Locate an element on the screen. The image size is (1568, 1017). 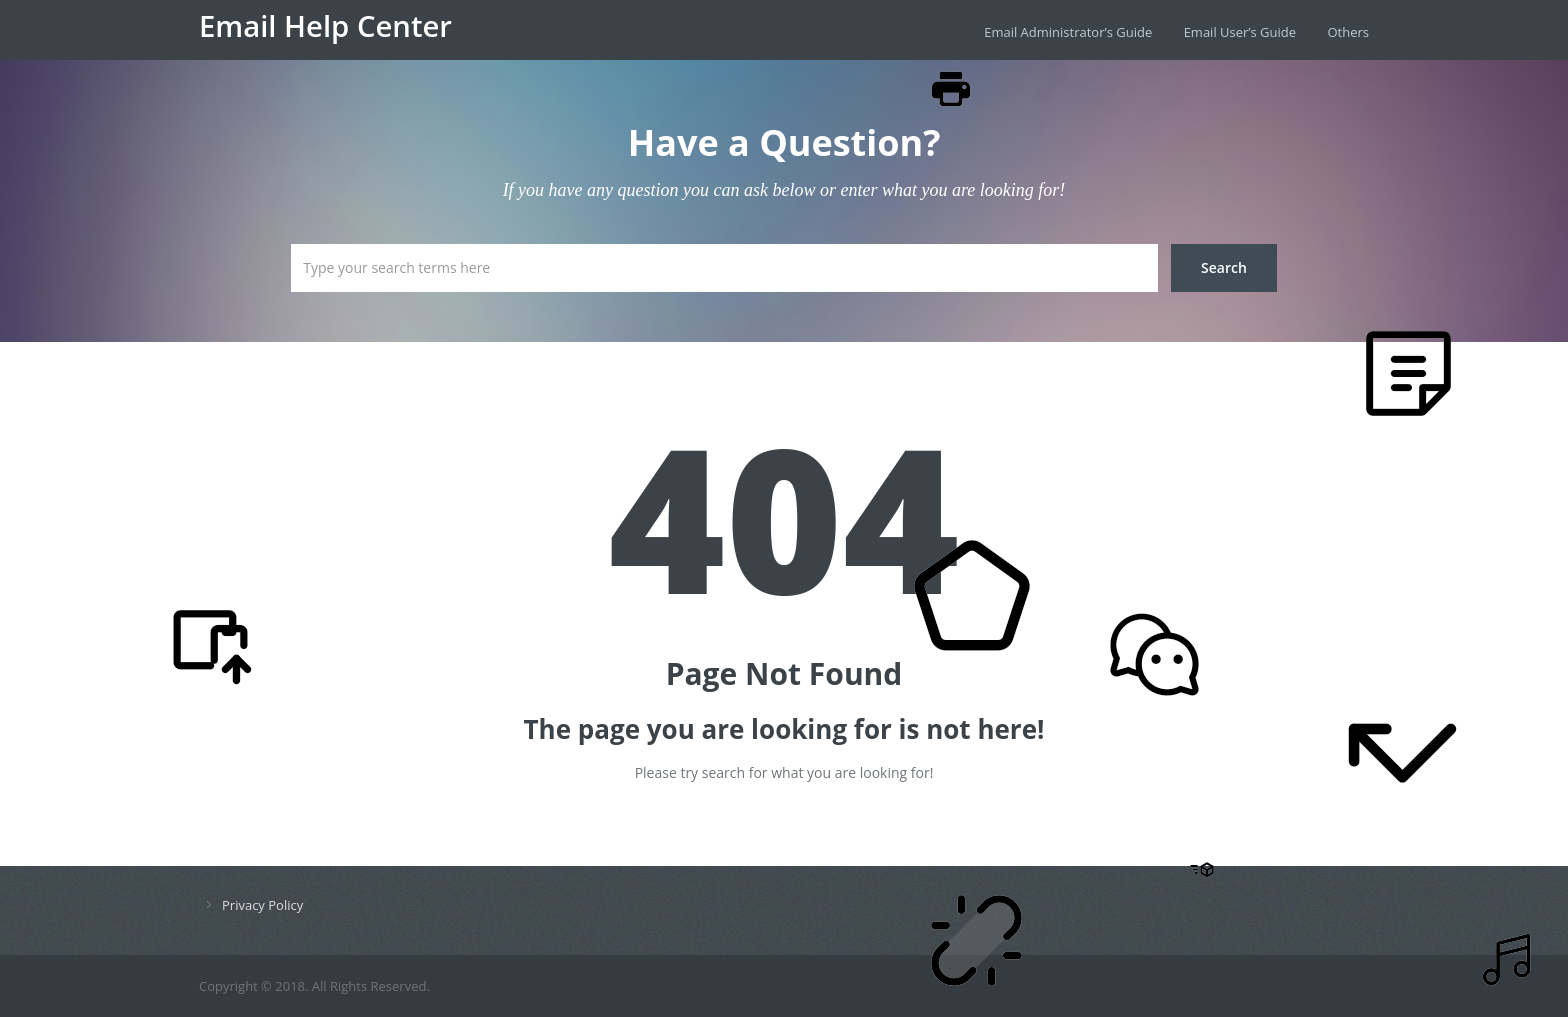
send or ship a package is located at coordinates (1202, 869).